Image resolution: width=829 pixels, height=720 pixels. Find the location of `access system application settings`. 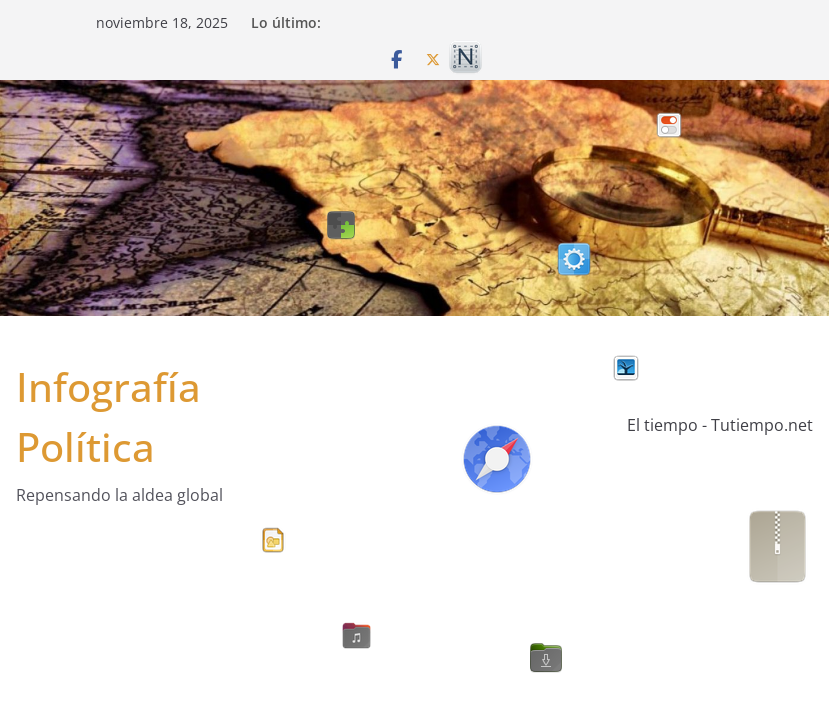

access system application settings is located at coordinates (574, 259).